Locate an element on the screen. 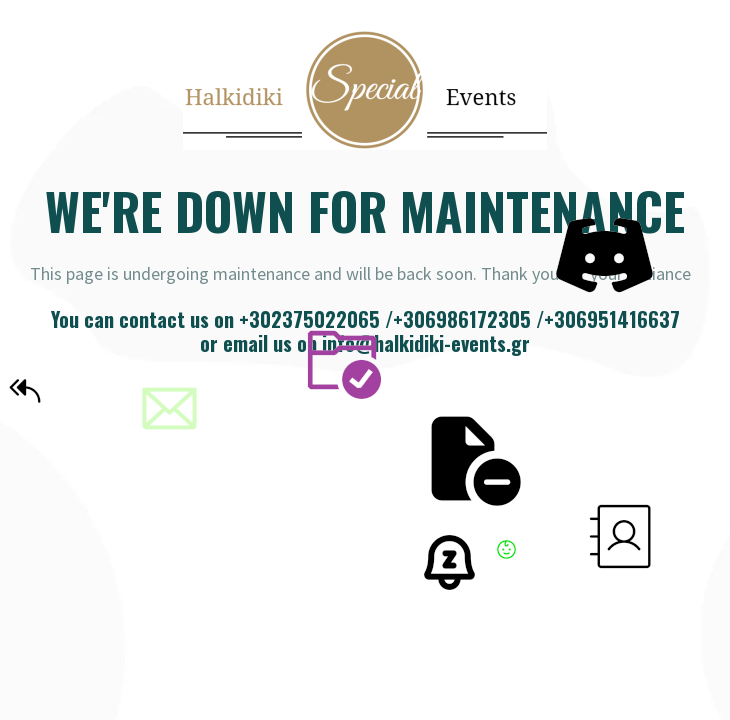  open your contacts or address book is located at coordinates (621, 536).